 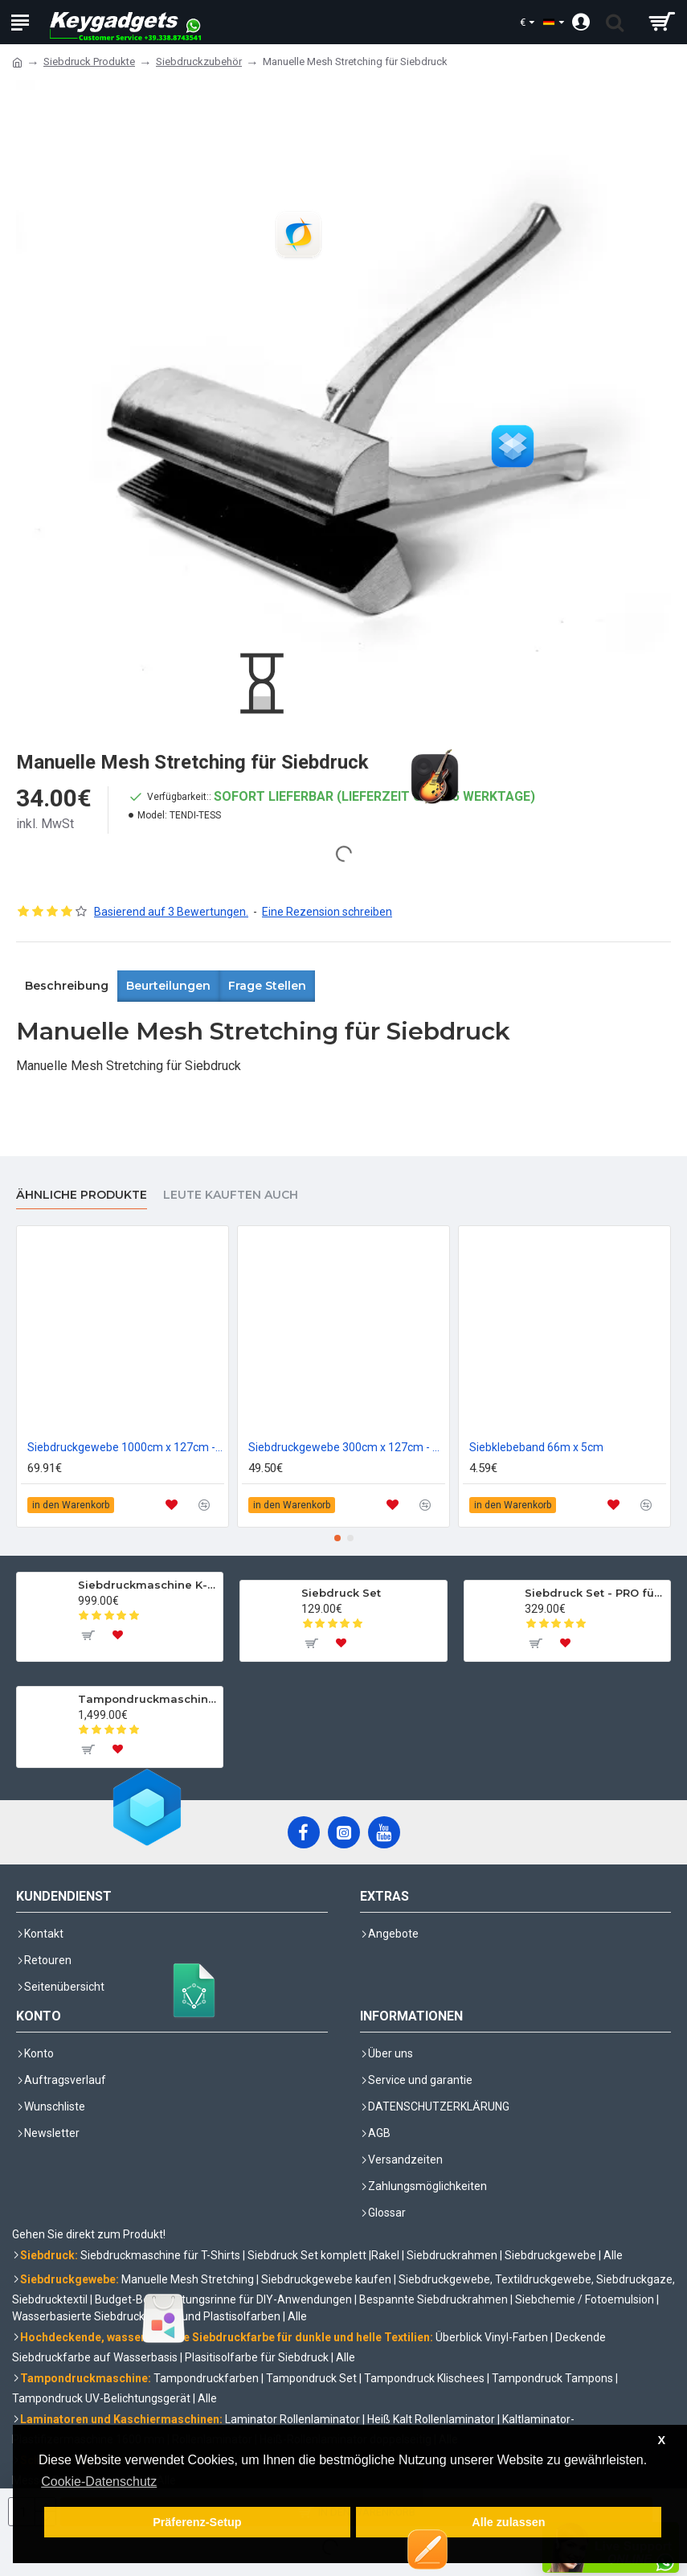 I want to click on open GarageBand to create or edit music, so click(x=435, y=777).